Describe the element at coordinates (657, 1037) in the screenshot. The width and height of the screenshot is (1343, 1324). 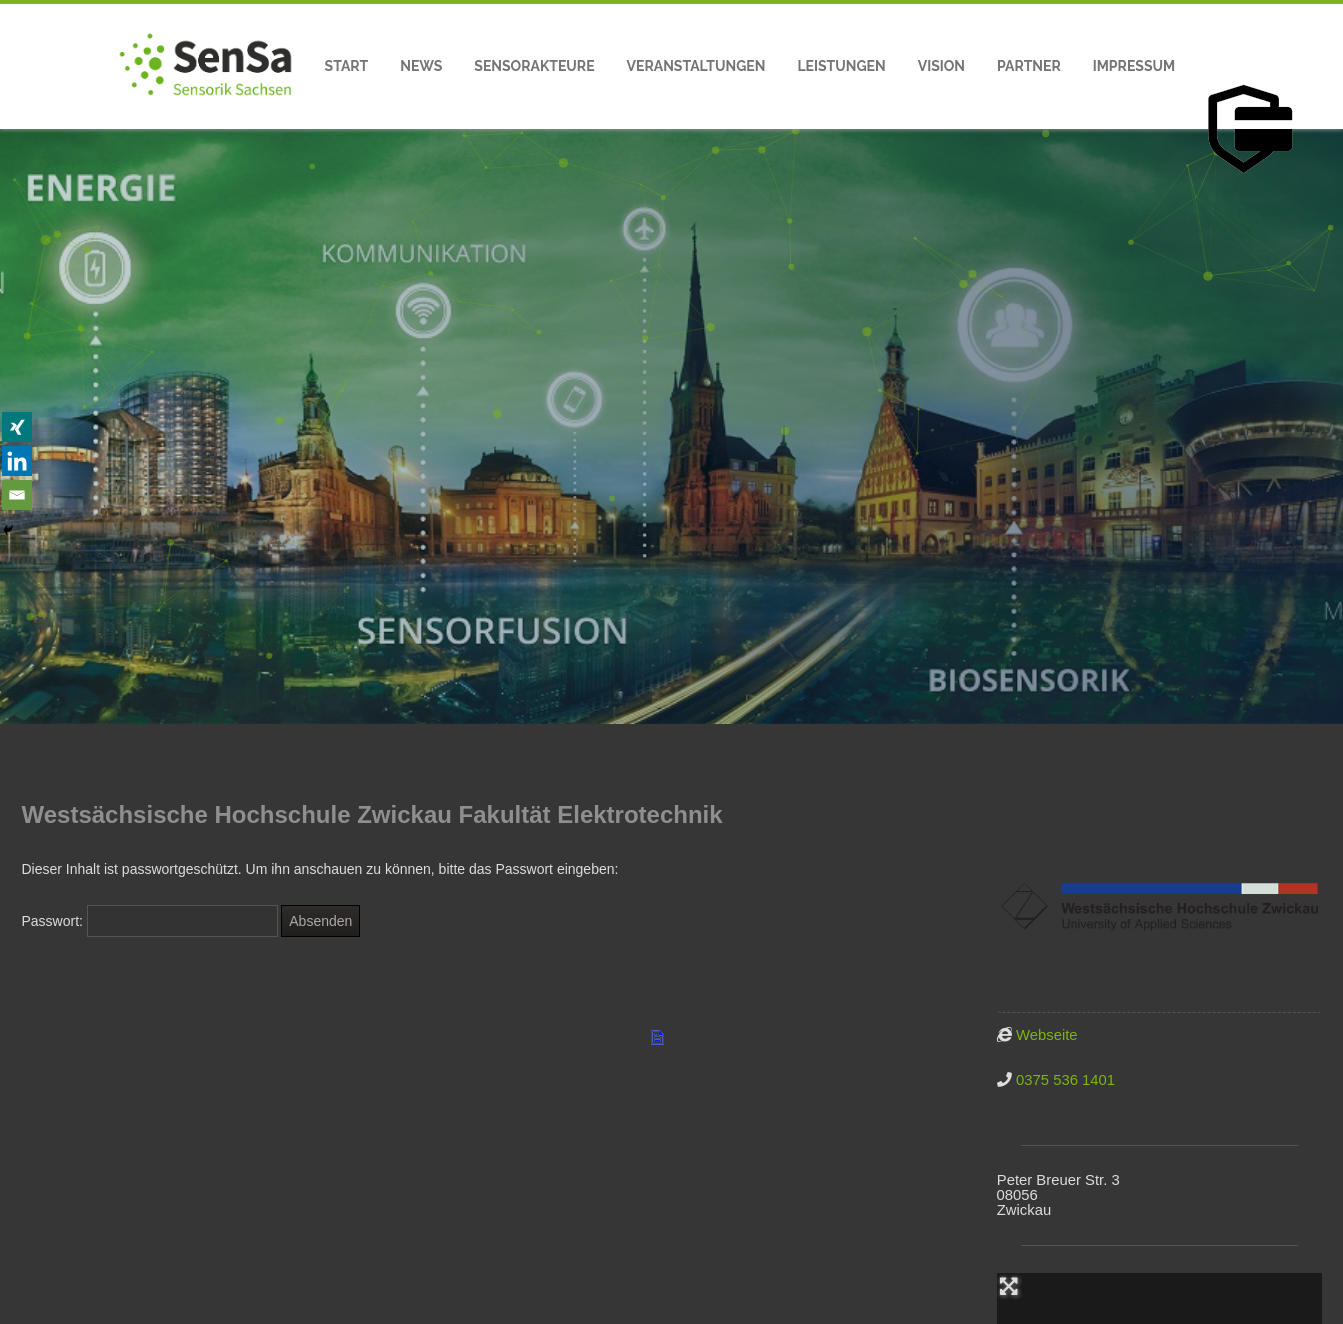
I see `view document contents` at that location.